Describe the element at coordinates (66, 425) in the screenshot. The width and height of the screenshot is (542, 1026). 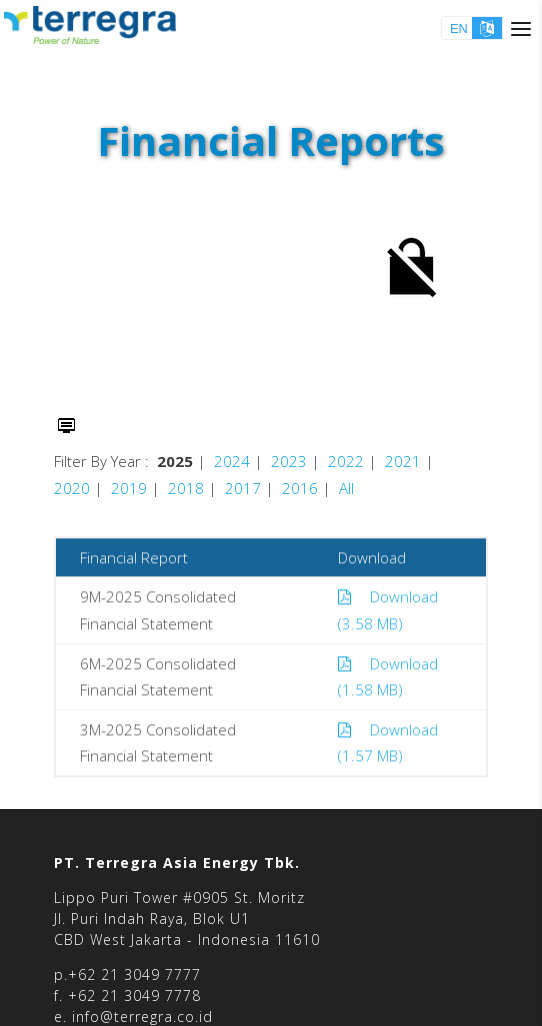
I see `access DVR or recorded content` at that location.